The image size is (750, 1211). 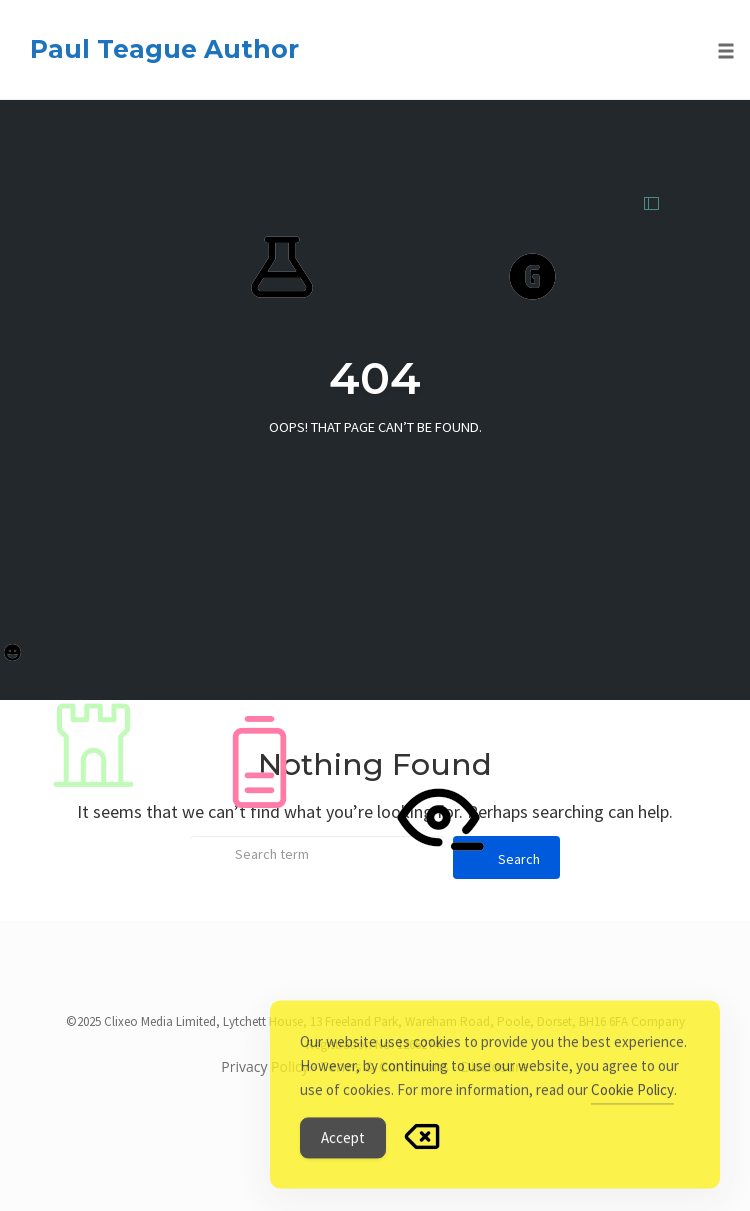 I want to click on indicates medium battery level, so click(x=259, y=763).